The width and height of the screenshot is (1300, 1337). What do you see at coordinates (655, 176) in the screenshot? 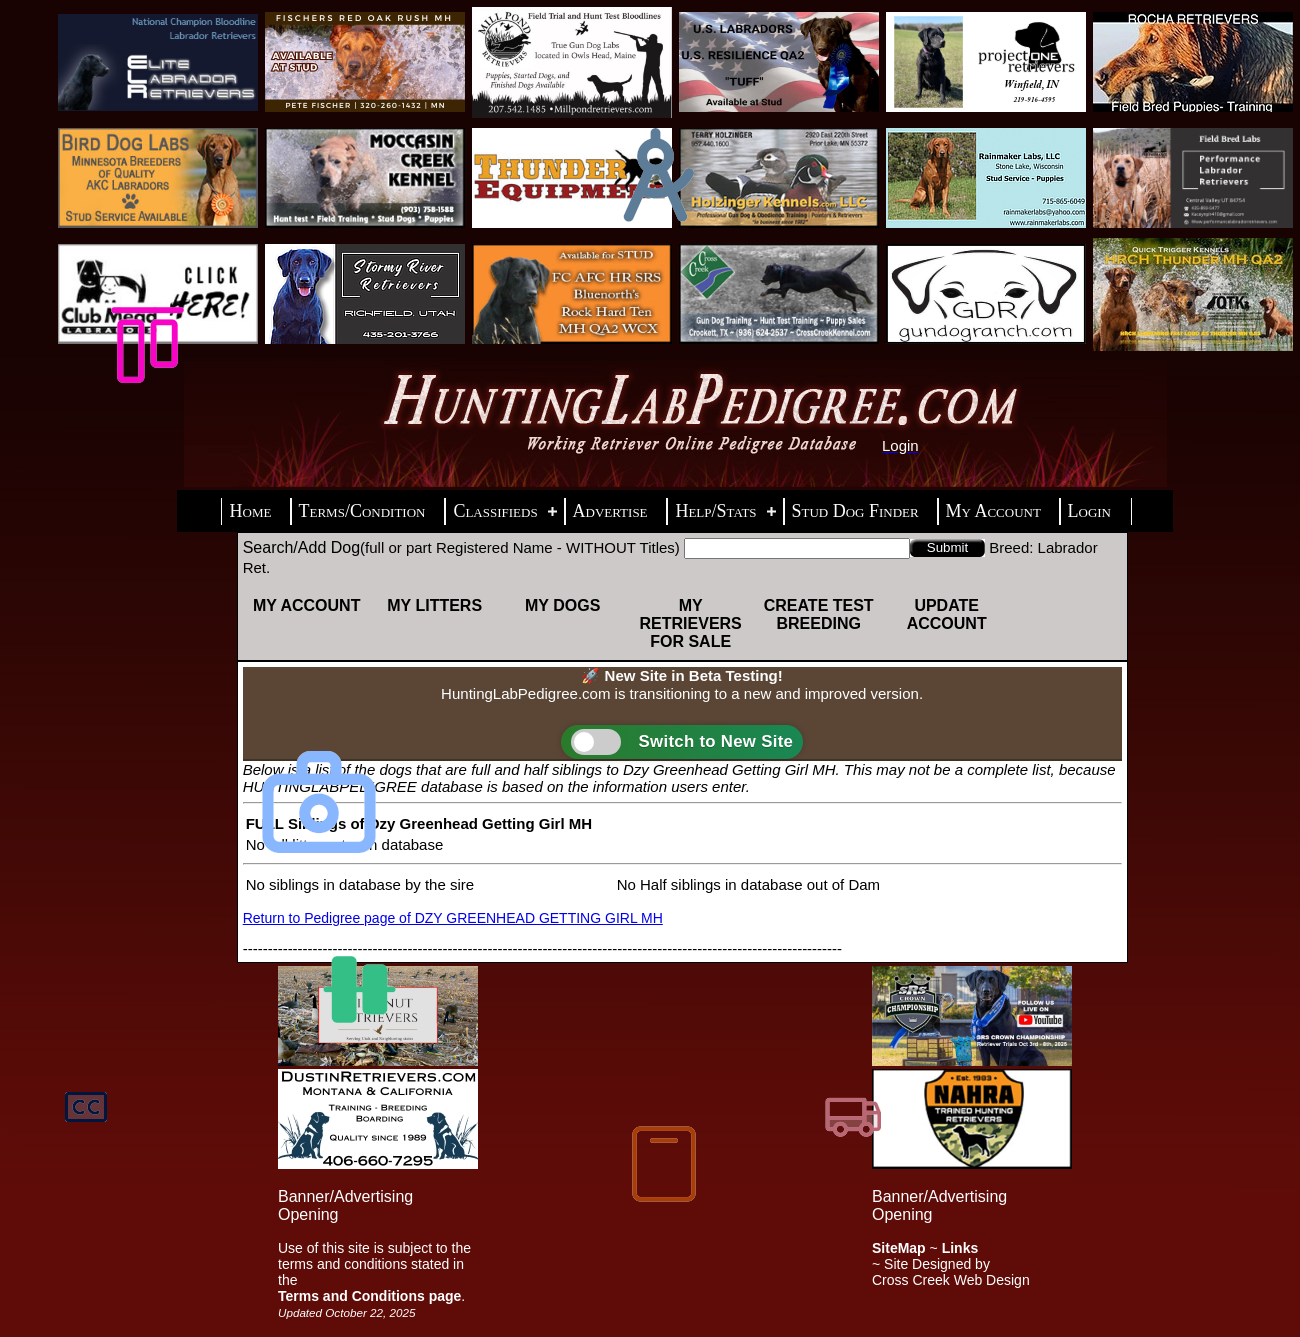
I see `access drawing or drafting tools` at bounding box center [655, 176].